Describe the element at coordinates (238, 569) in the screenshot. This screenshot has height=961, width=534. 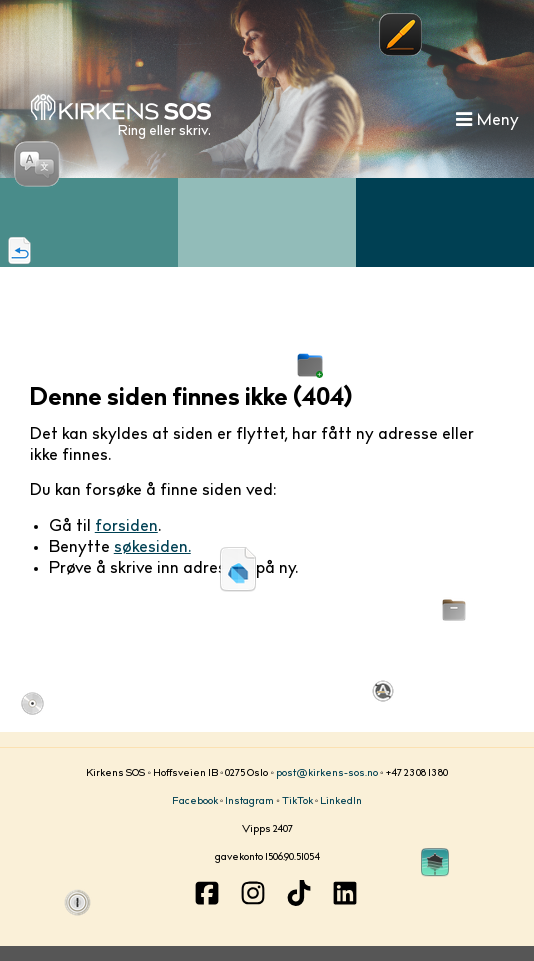
I see `a dart programming language source file` at that location.